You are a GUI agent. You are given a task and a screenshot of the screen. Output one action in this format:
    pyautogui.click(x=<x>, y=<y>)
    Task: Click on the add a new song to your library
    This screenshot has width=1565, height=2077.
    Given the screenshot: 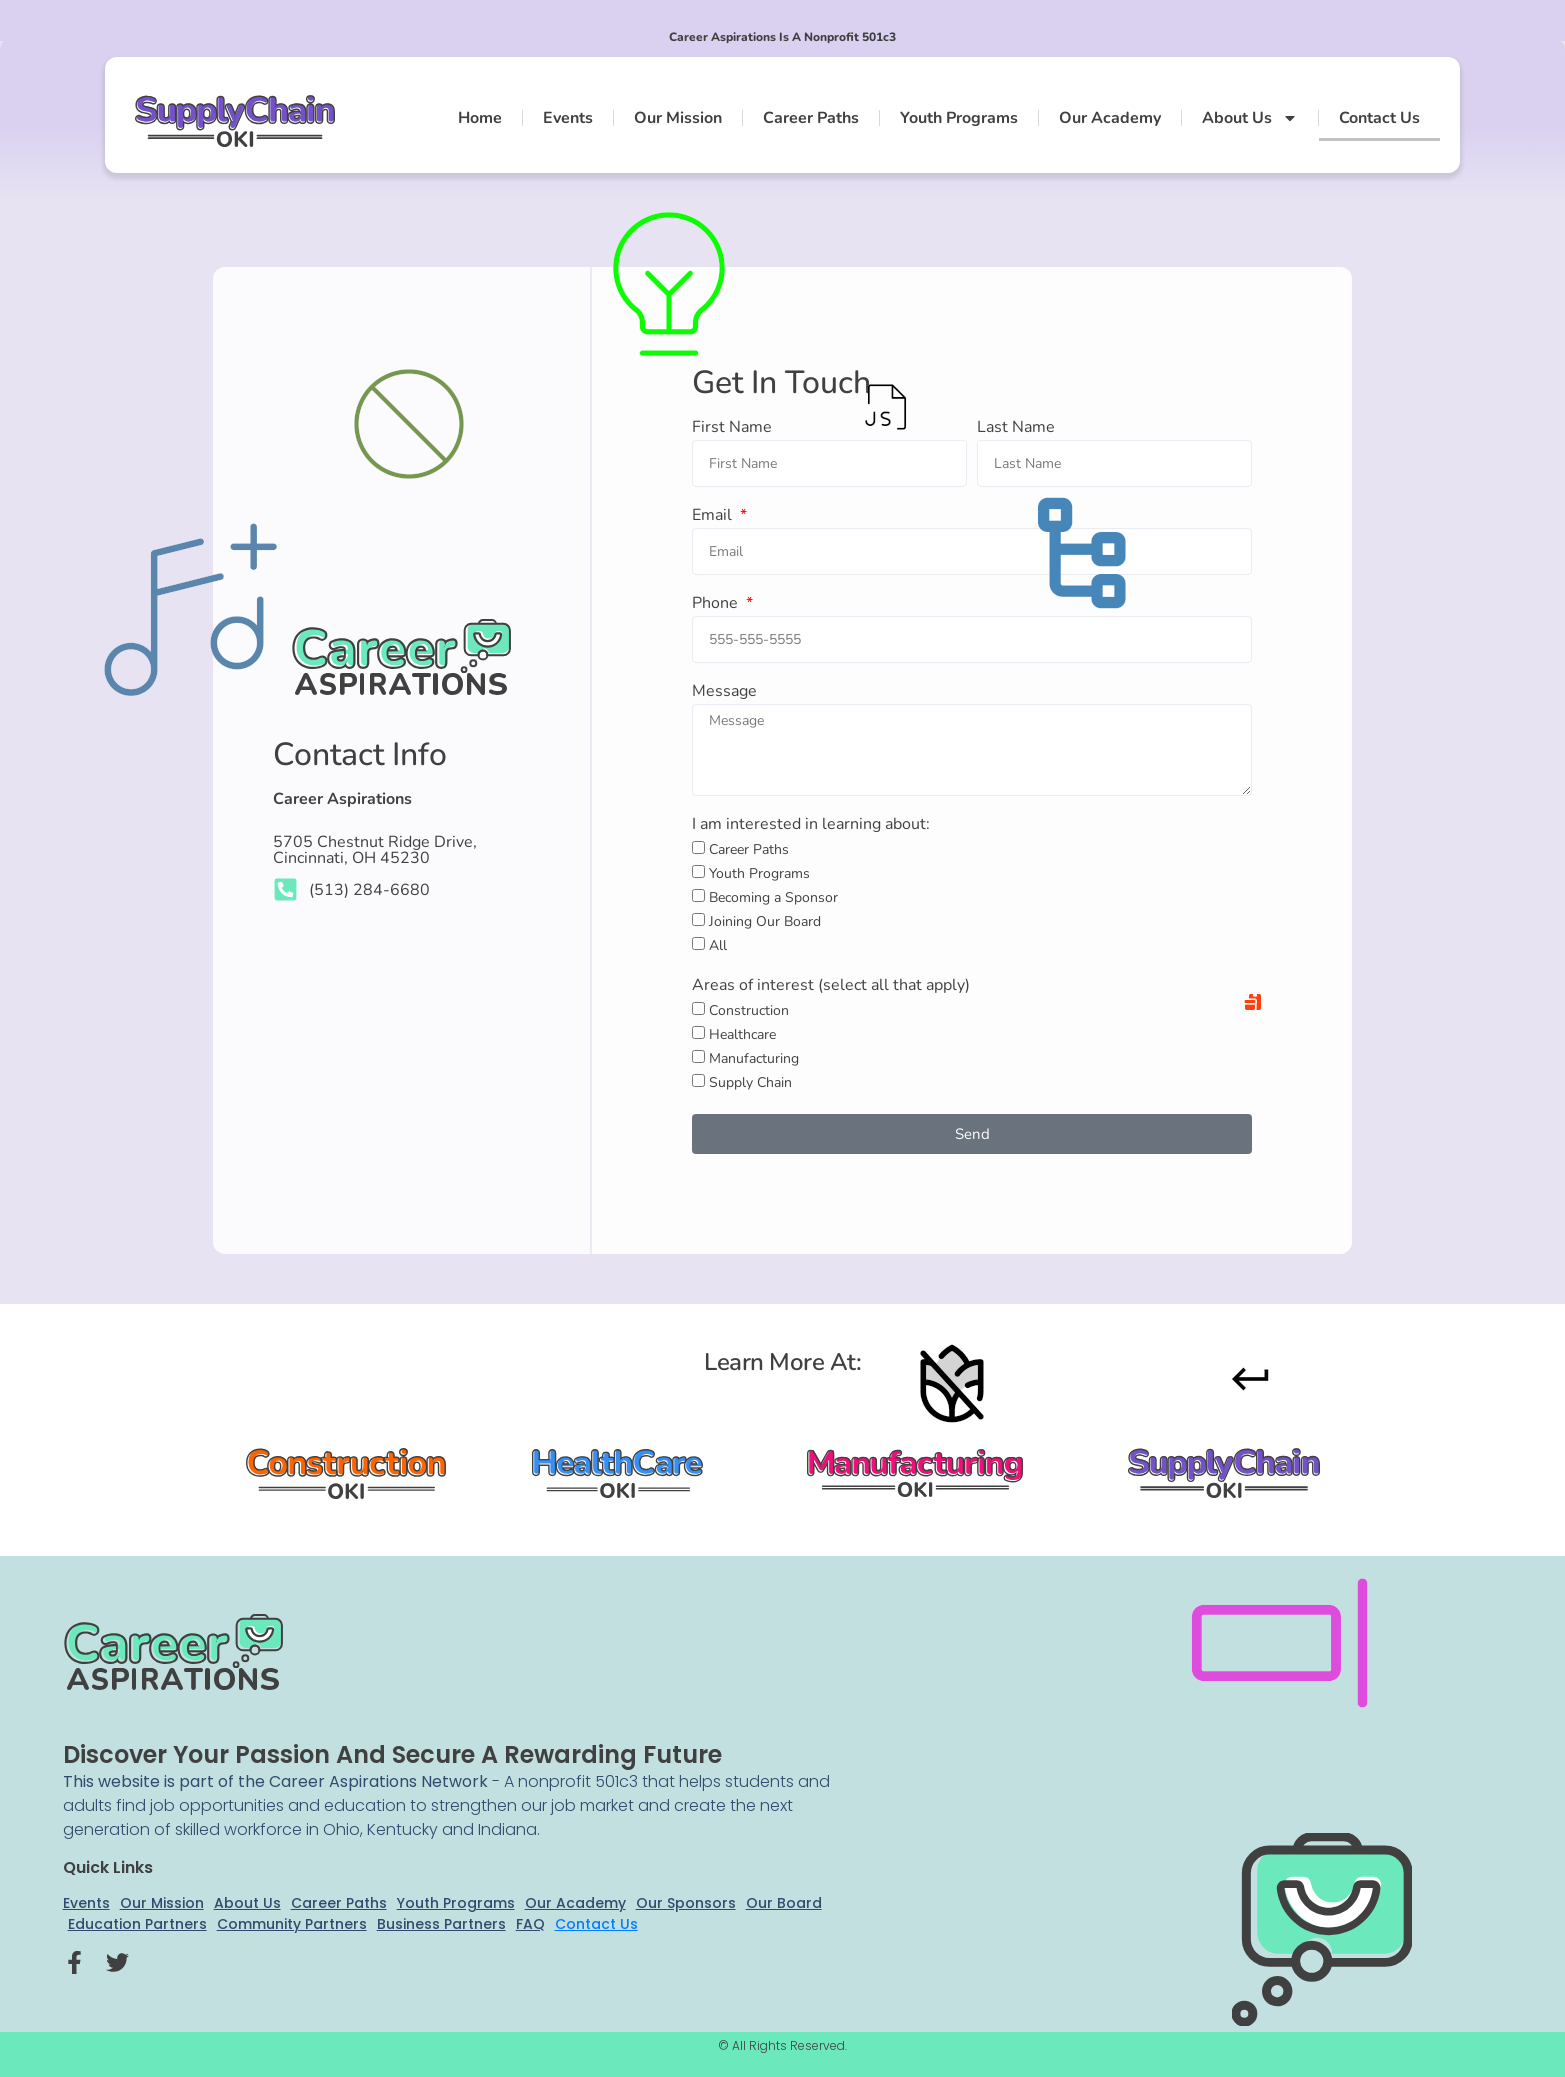 What is the action you would take?
    pyautogui.click(x=194, y=613)
    